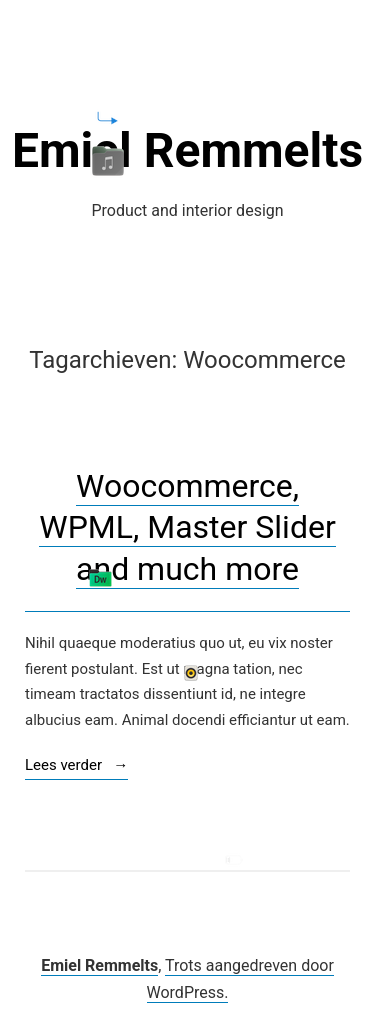 The width and height of the screenshot is (375, 1036). I want to click on forward this email to another recipient, so click(108, 118).